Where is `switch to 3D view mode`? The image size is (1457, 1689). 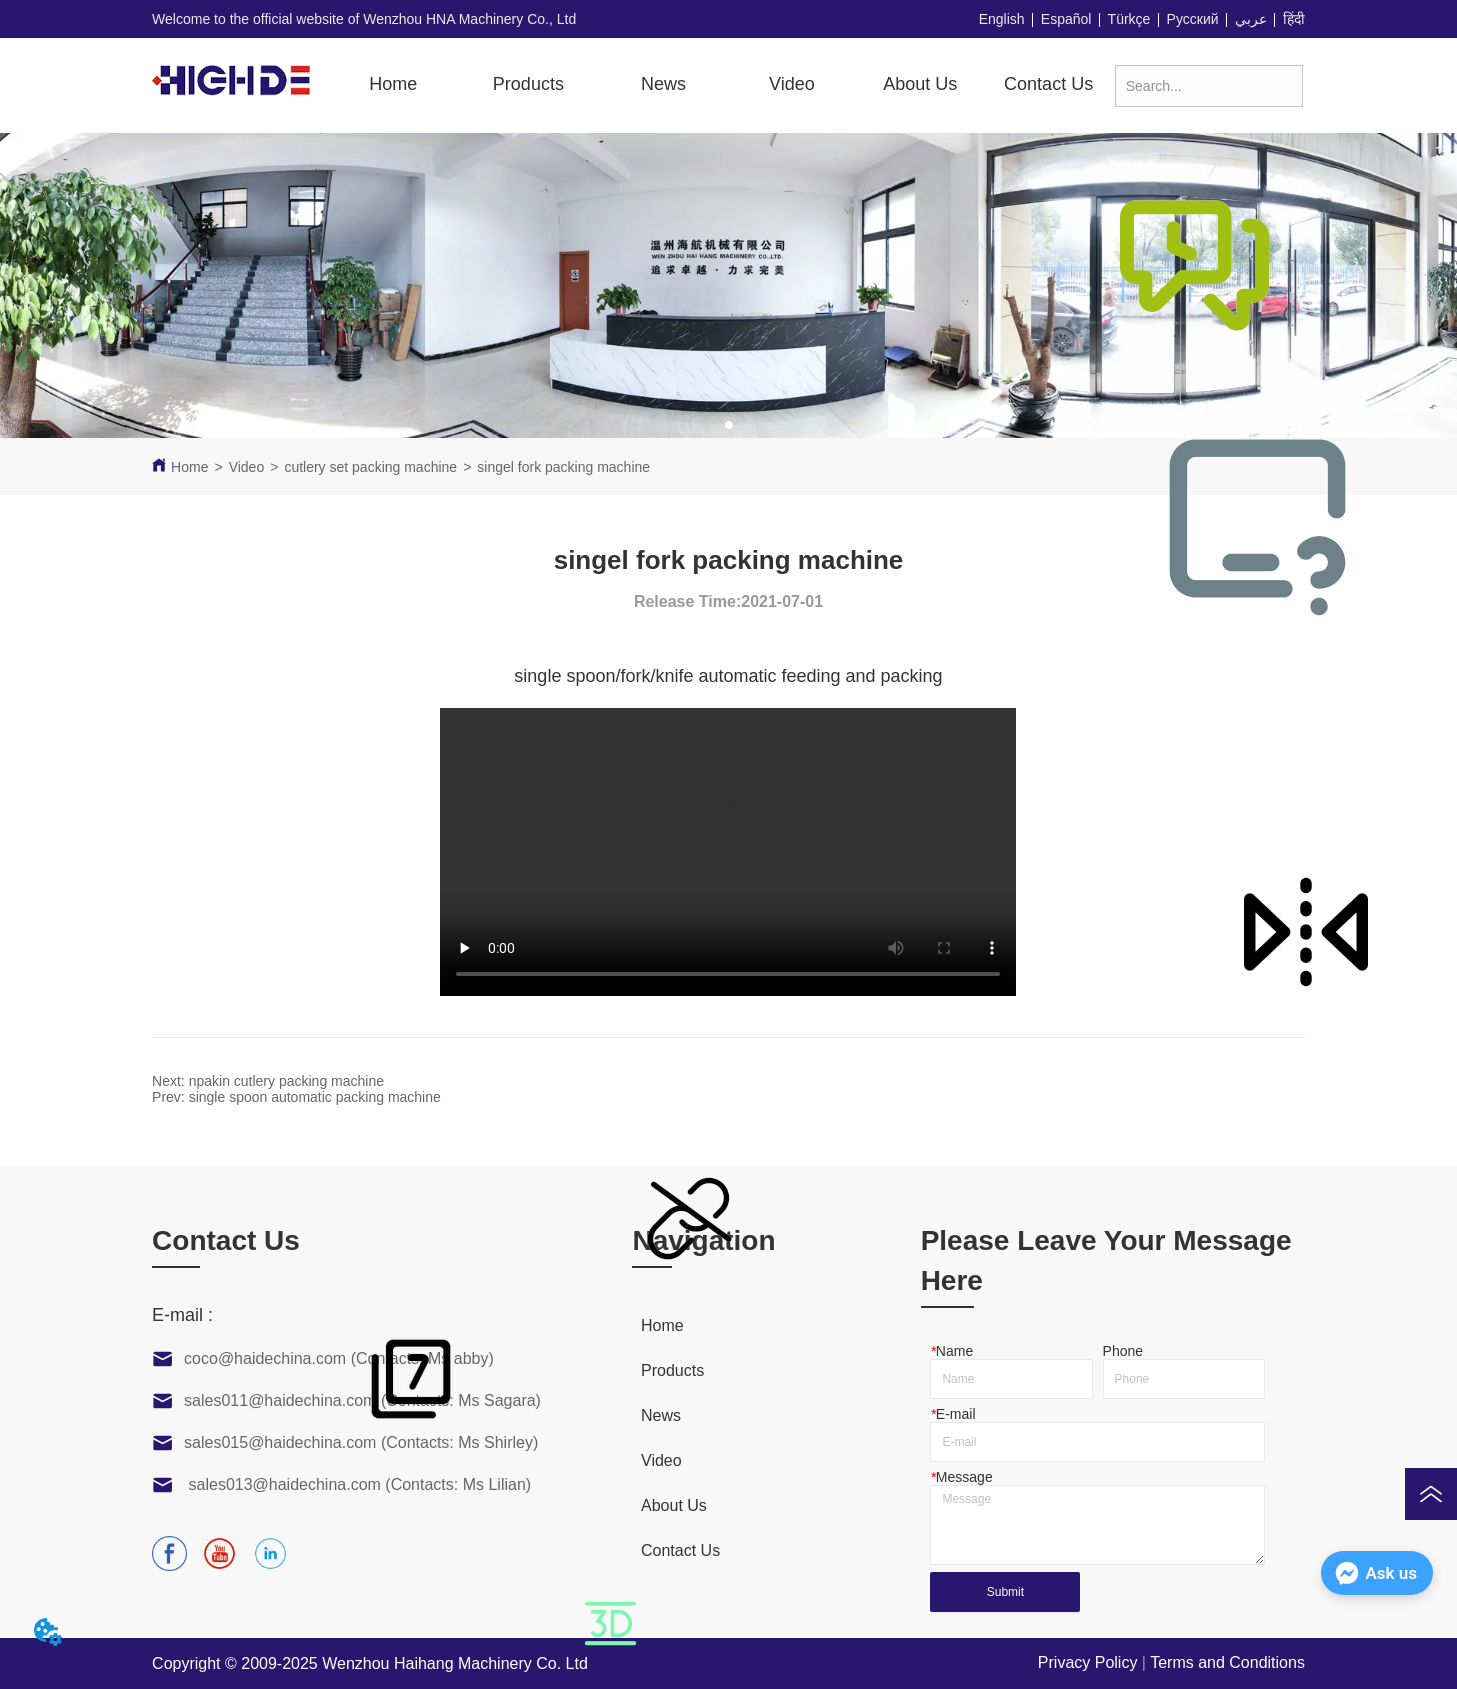
switch to 3D view mode is located at coordinates (610, 1623).